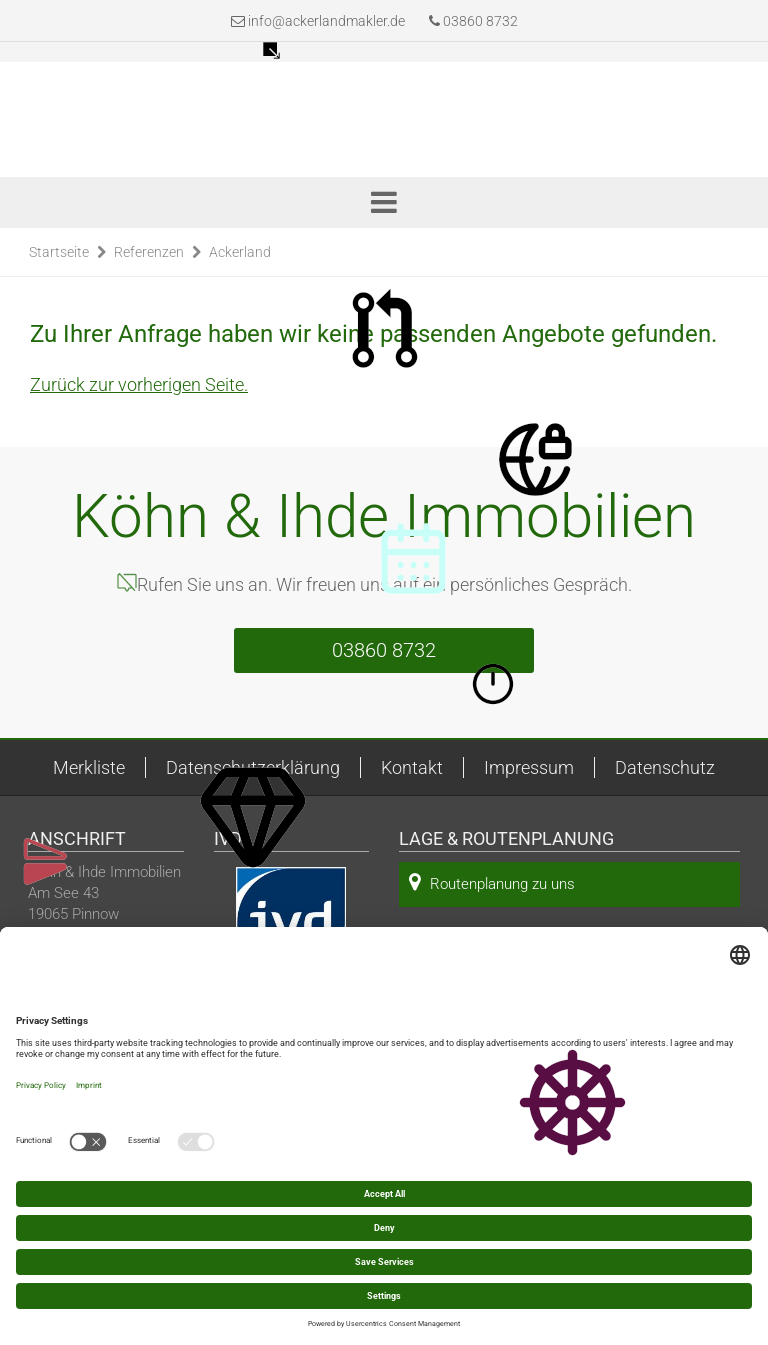 The height and width of the screenshot is (1345, 768). What do you see at coordinates (385, 330) in the screenshot?
I see `create a new pull request` at bounding box center [385, 330].